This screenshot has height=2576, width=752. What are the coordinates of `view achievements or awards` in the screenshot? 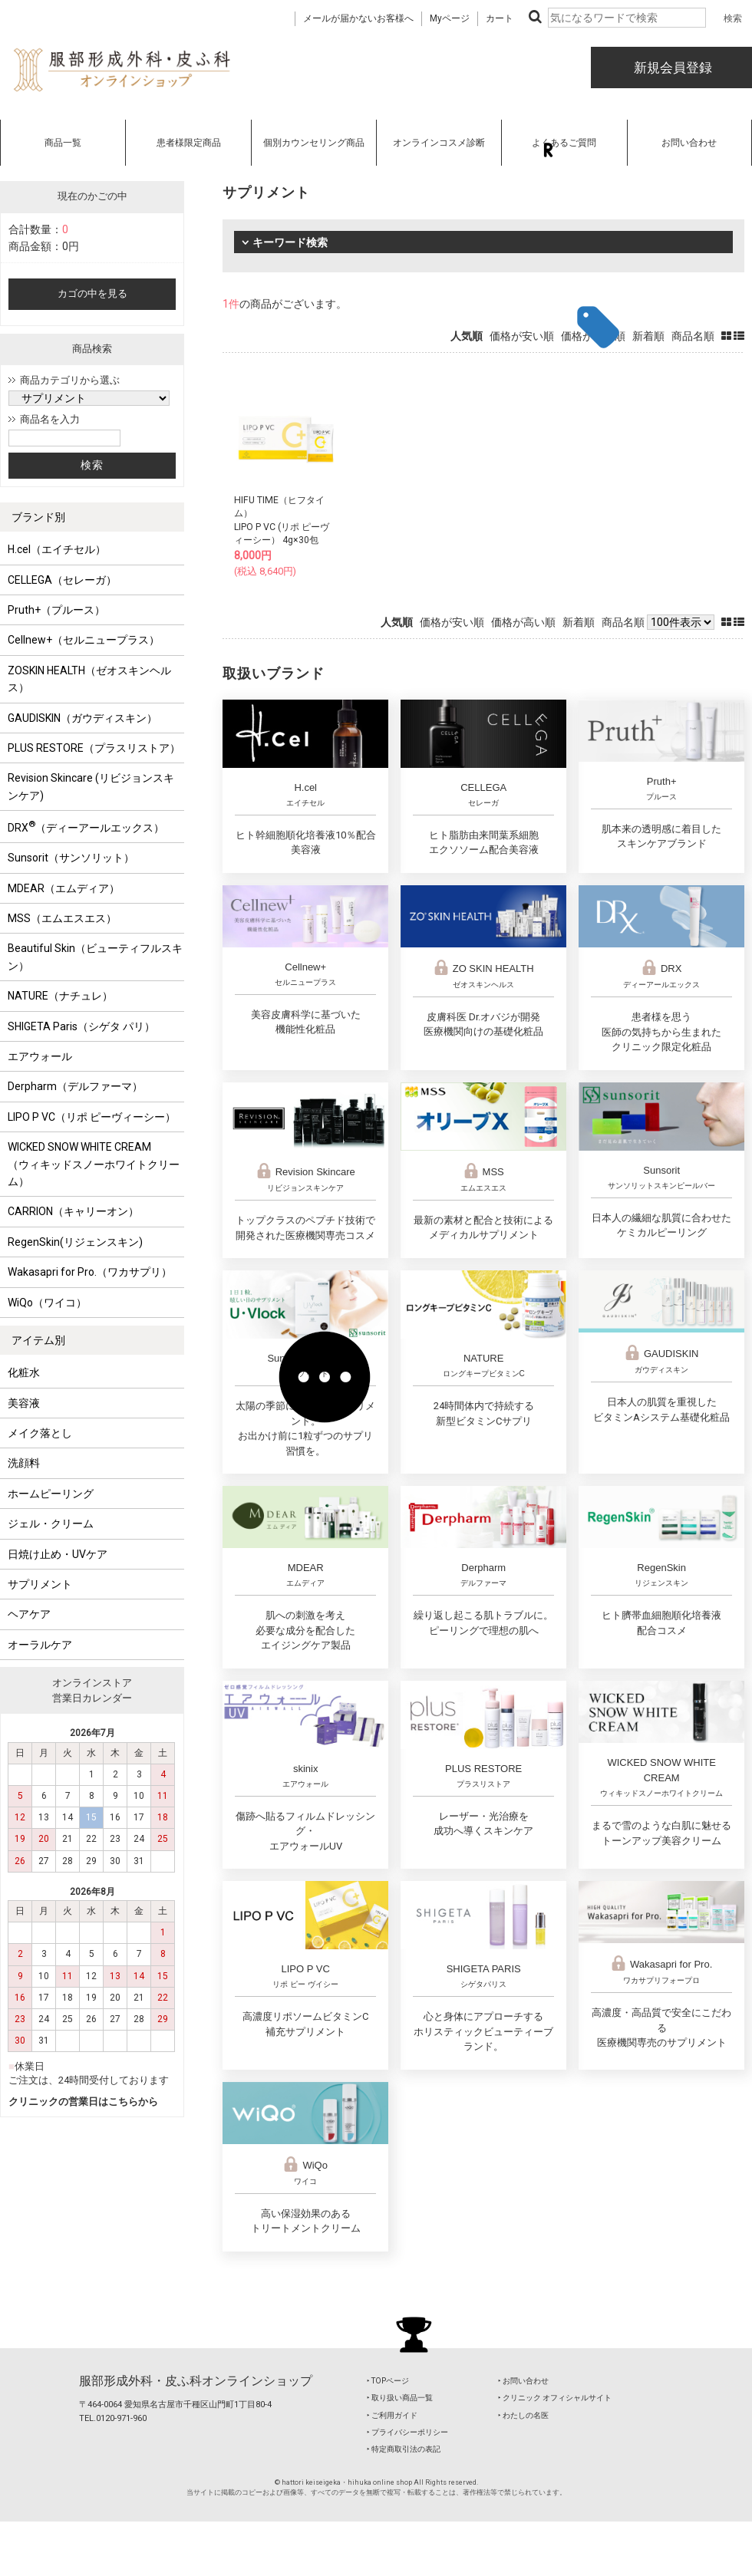 It's located at (414, 2334).